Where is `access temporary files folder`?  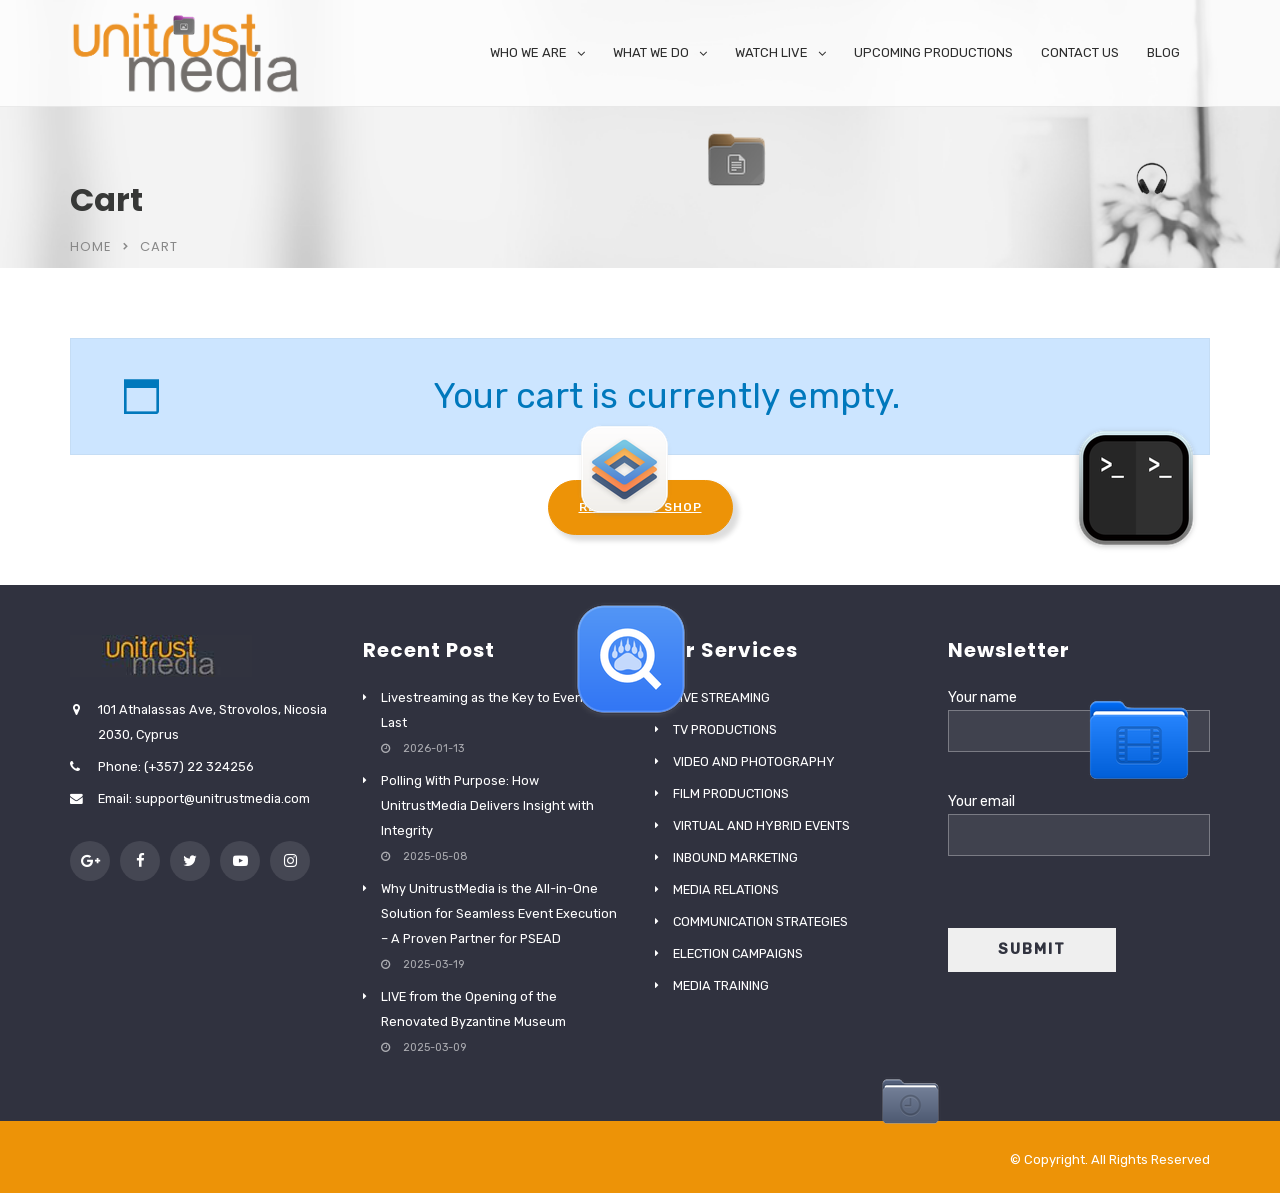
access temporary files folder is located at coordinates (910, 1101).